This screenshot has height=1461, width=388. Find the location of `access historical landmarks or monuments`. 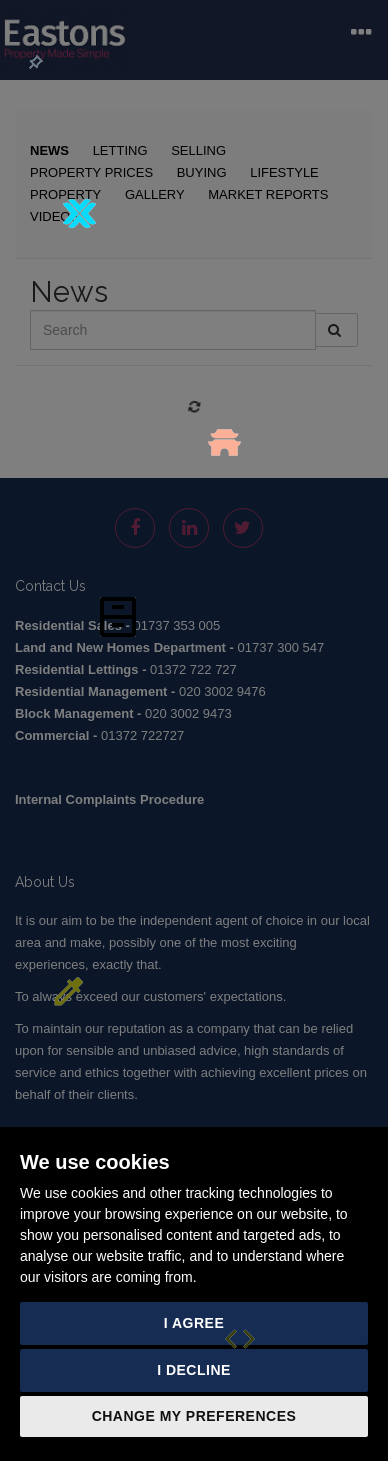

access historical landmarks or monuments is located at coordinates (224, 442).